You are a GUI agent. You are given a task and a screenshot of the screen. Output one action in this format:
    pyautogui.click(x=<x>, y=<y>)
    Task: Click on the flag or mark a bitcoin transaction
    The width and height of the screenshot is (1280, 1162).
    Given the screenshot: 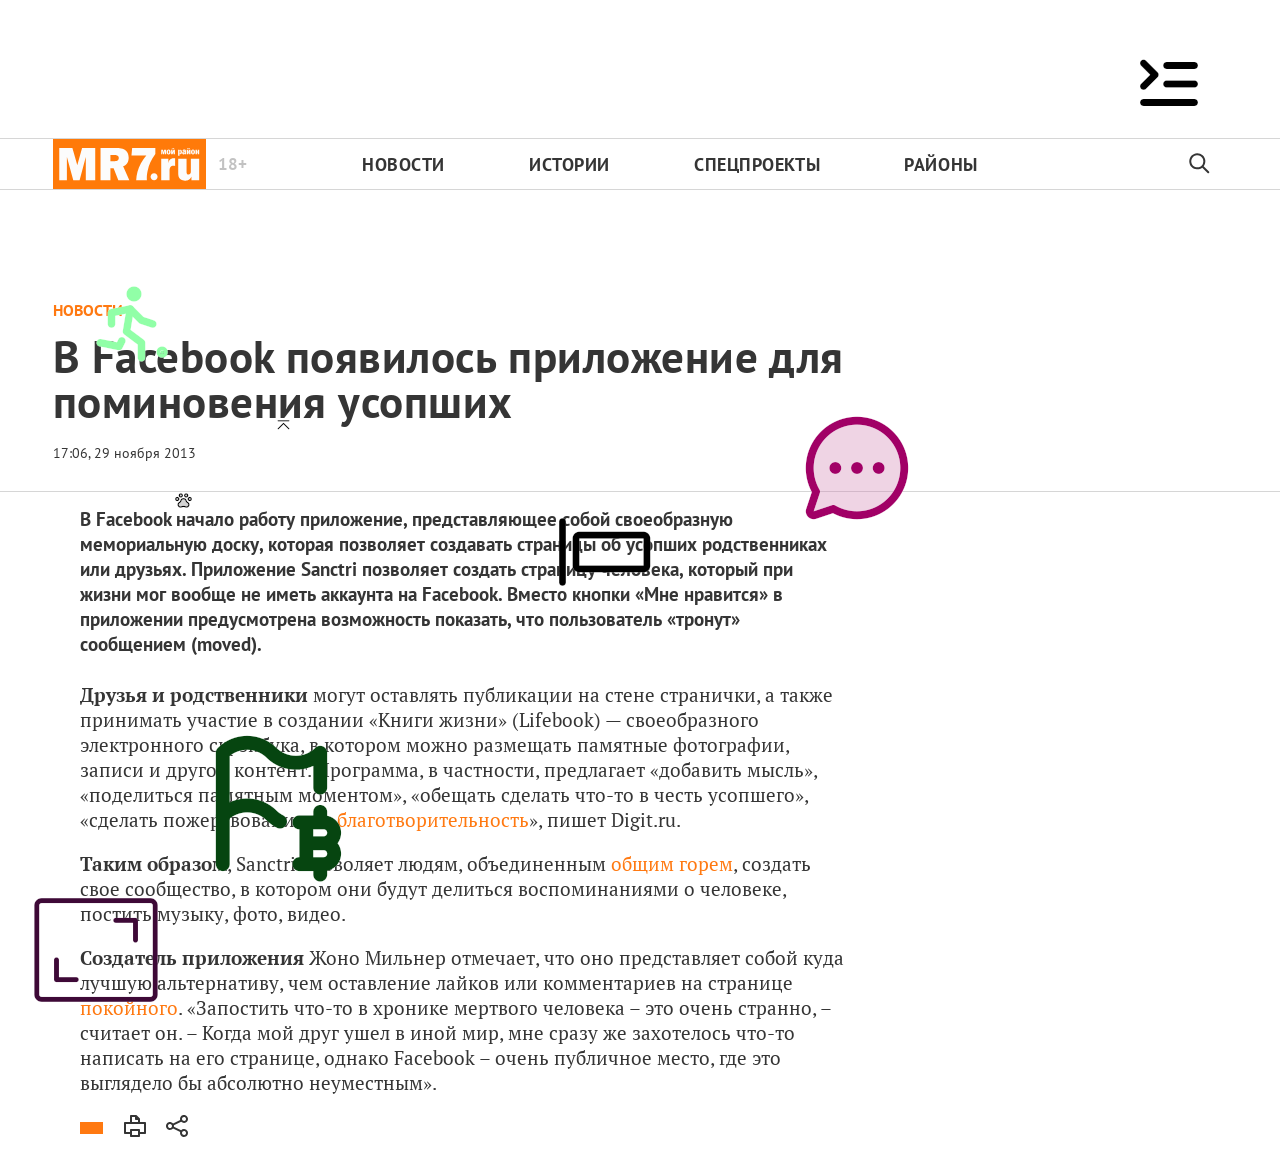 What is the action you would take?
    pyautogui.click(x=271, y=801)
    